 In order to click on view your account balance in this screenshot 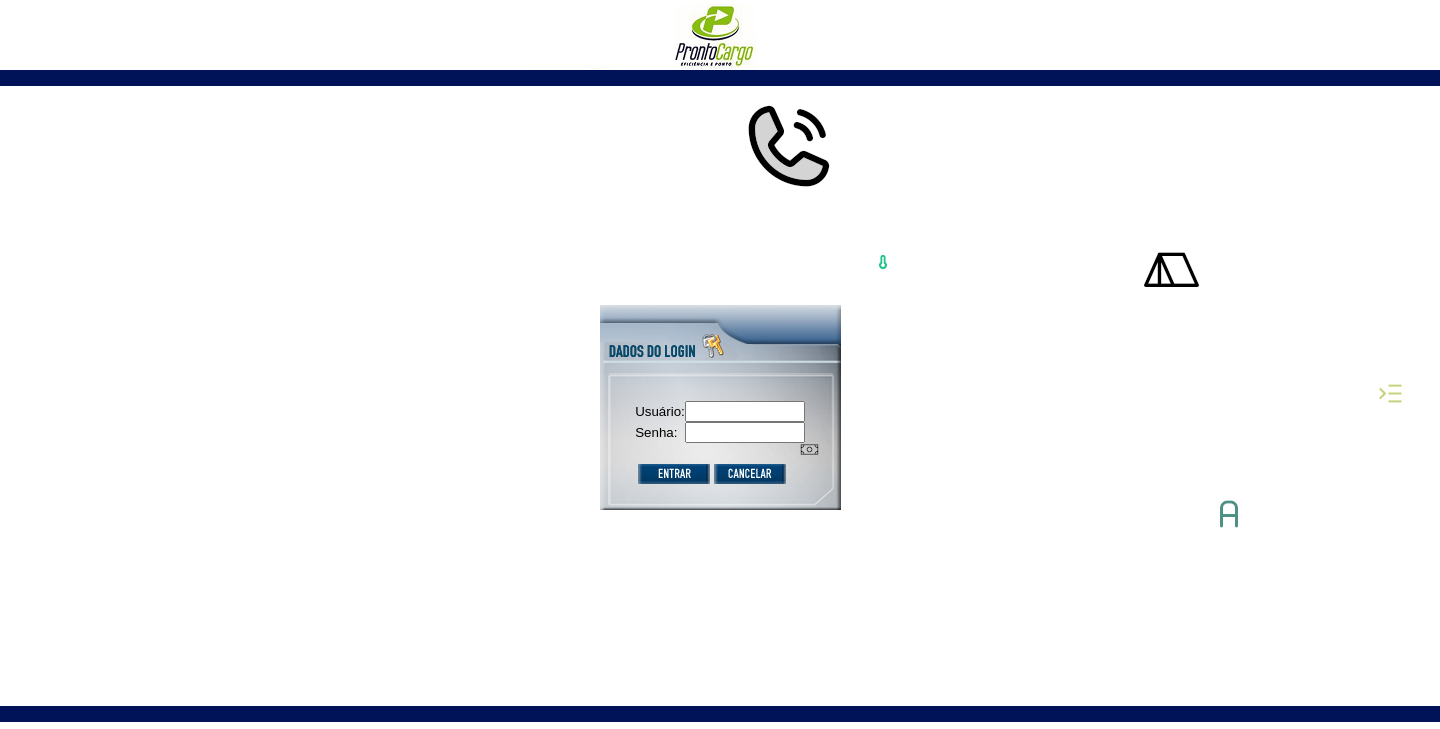, I will do `click(809, 449)`.